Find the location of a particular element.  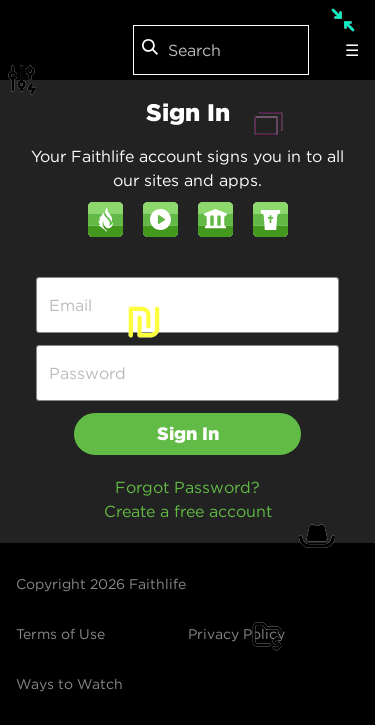

minimize or reduce window size is located at coordinates (343, 20).